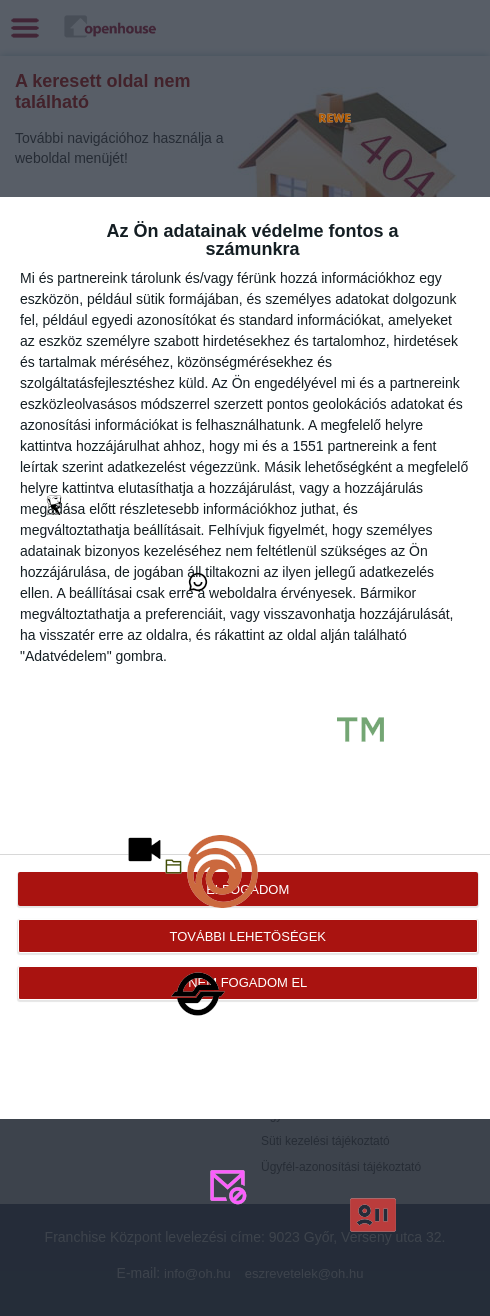 This screenshot has width=490, height=1316. What do you see at coordinates (198, 582) in the screenshot?
I see `open chat or messaging feature` at bounding box center [198, 582].